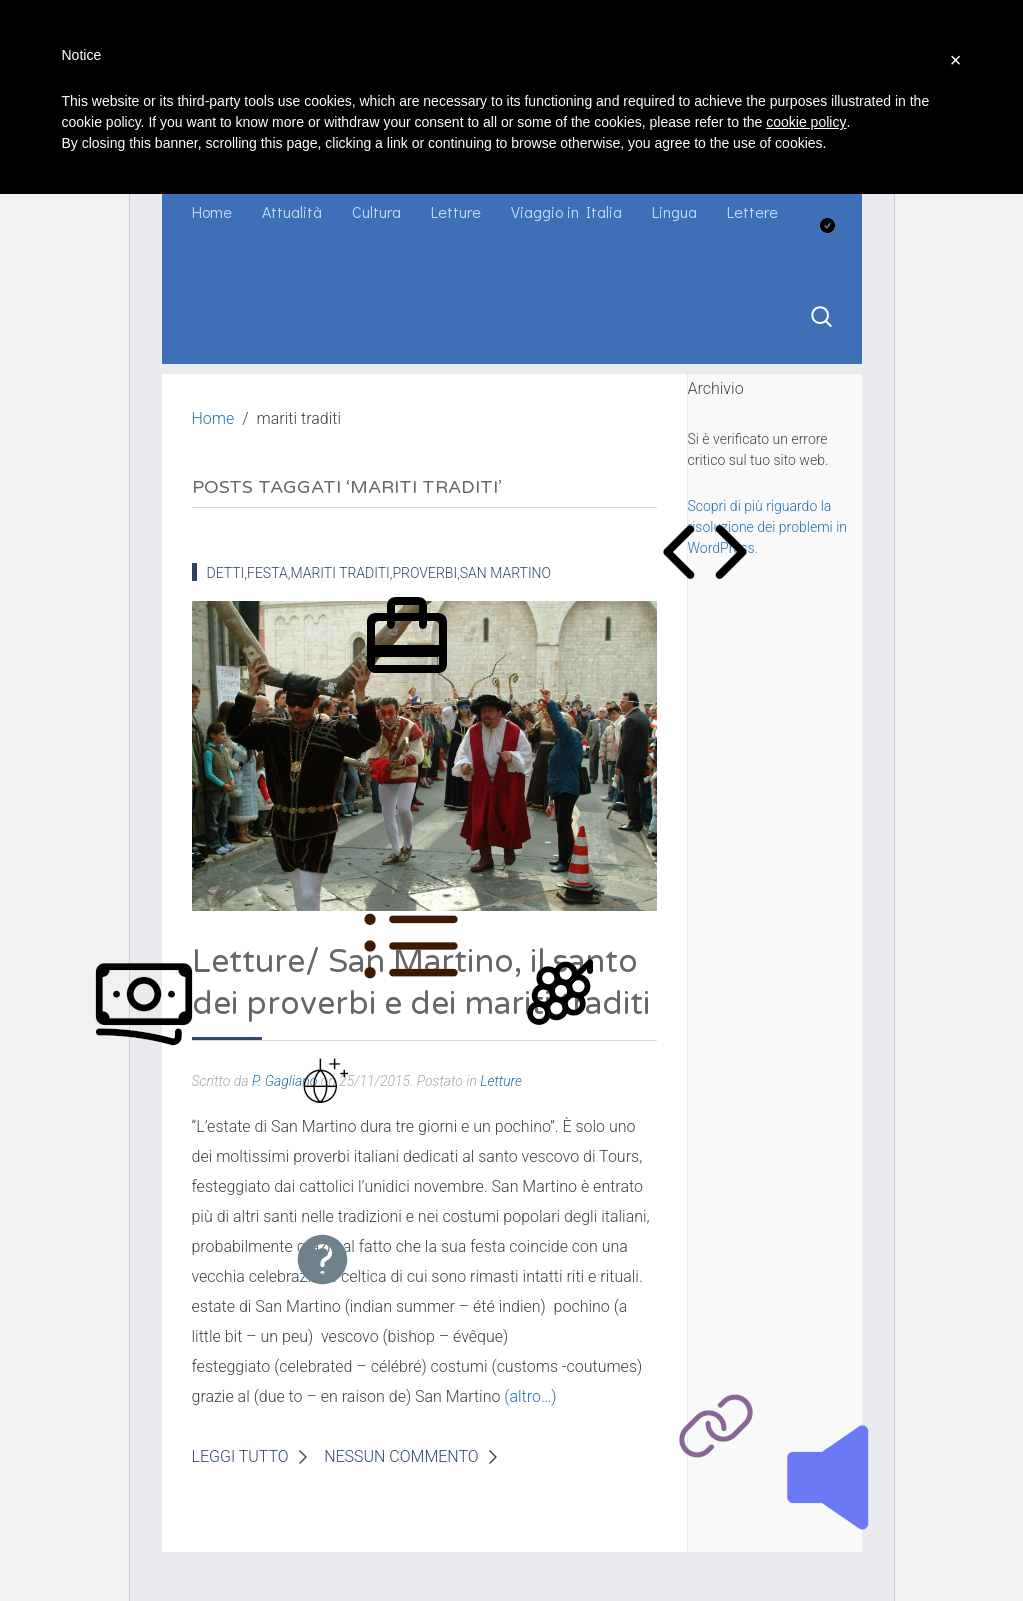 This screenshot has width=1023, height=1601. I want to click on view source code, so click(705, 552).